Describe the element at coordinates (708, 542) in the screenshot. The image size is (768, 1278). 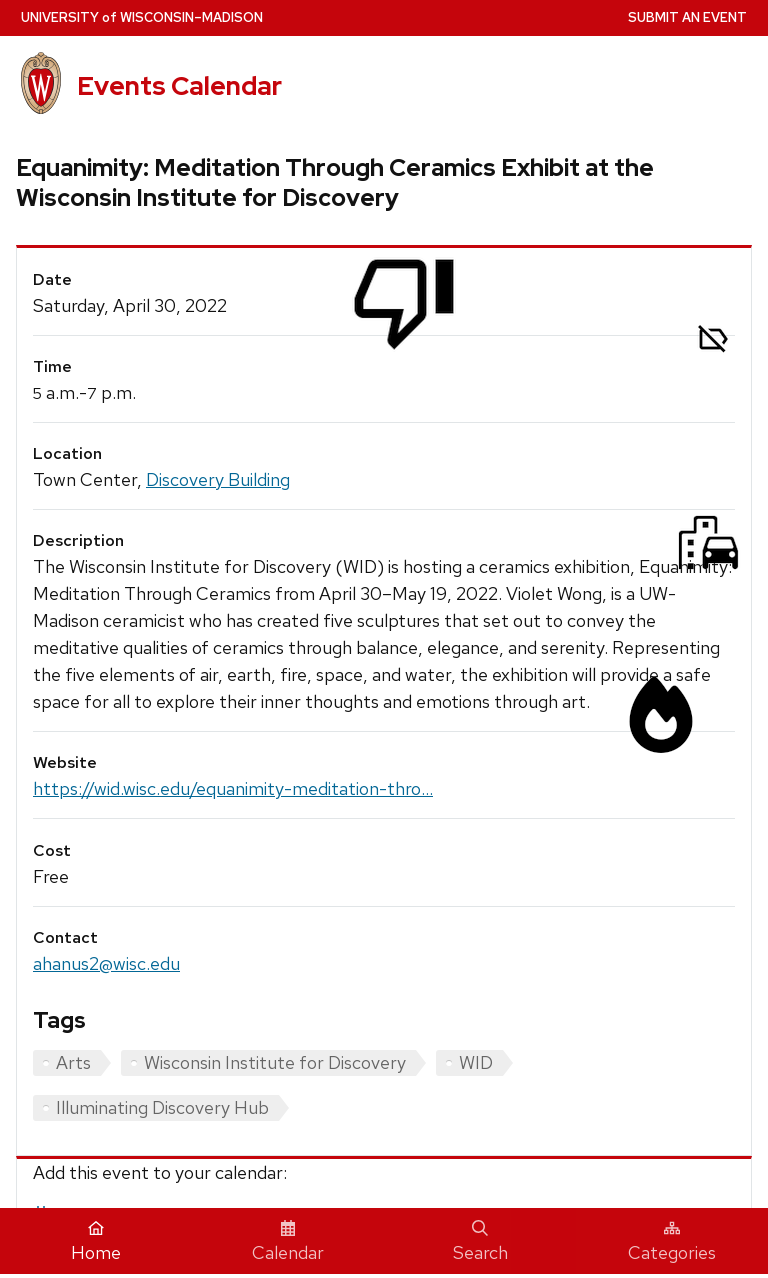
I see `access transportation or commute options` at that location.